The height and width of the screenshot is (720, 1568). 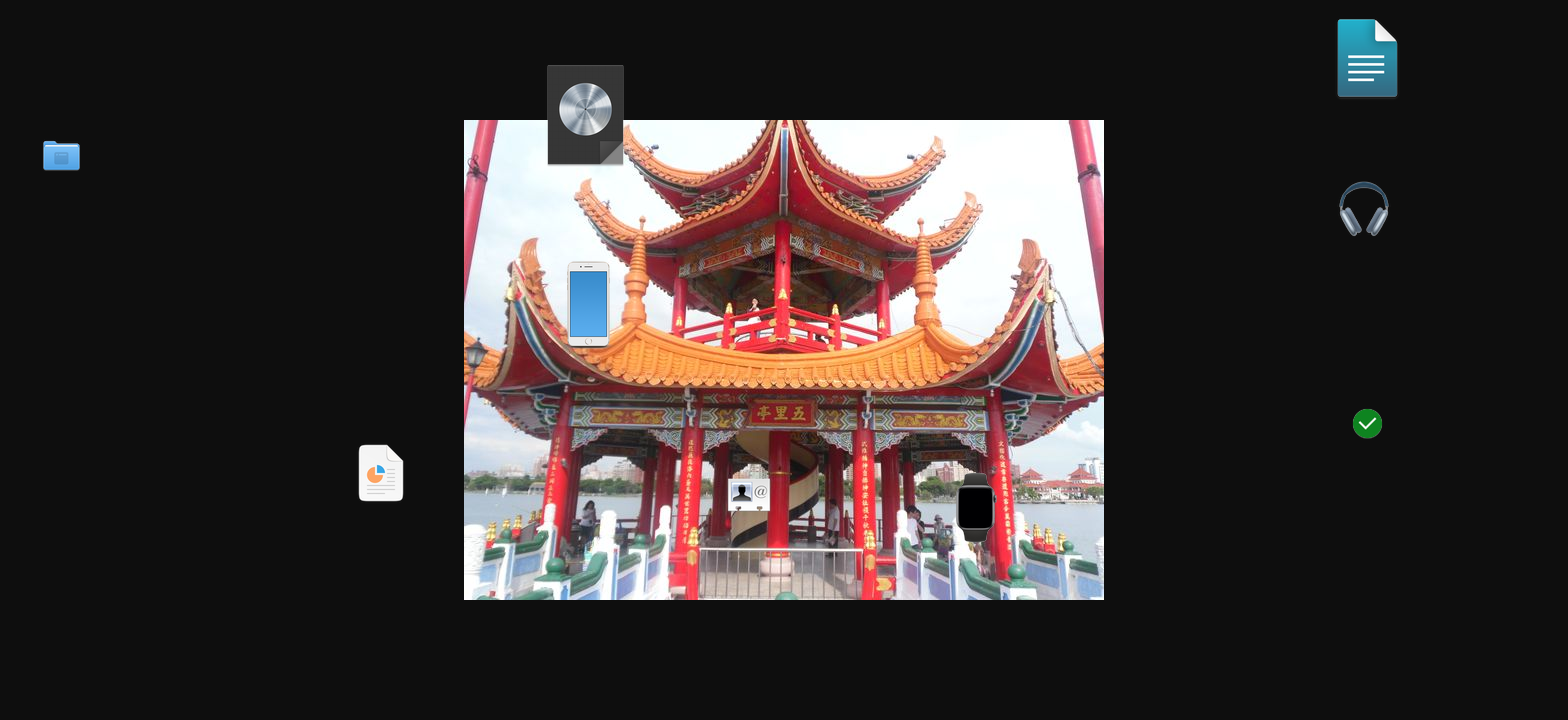 I want to click on create a new song project from template in GarageBand, so click(x=585, y=117).